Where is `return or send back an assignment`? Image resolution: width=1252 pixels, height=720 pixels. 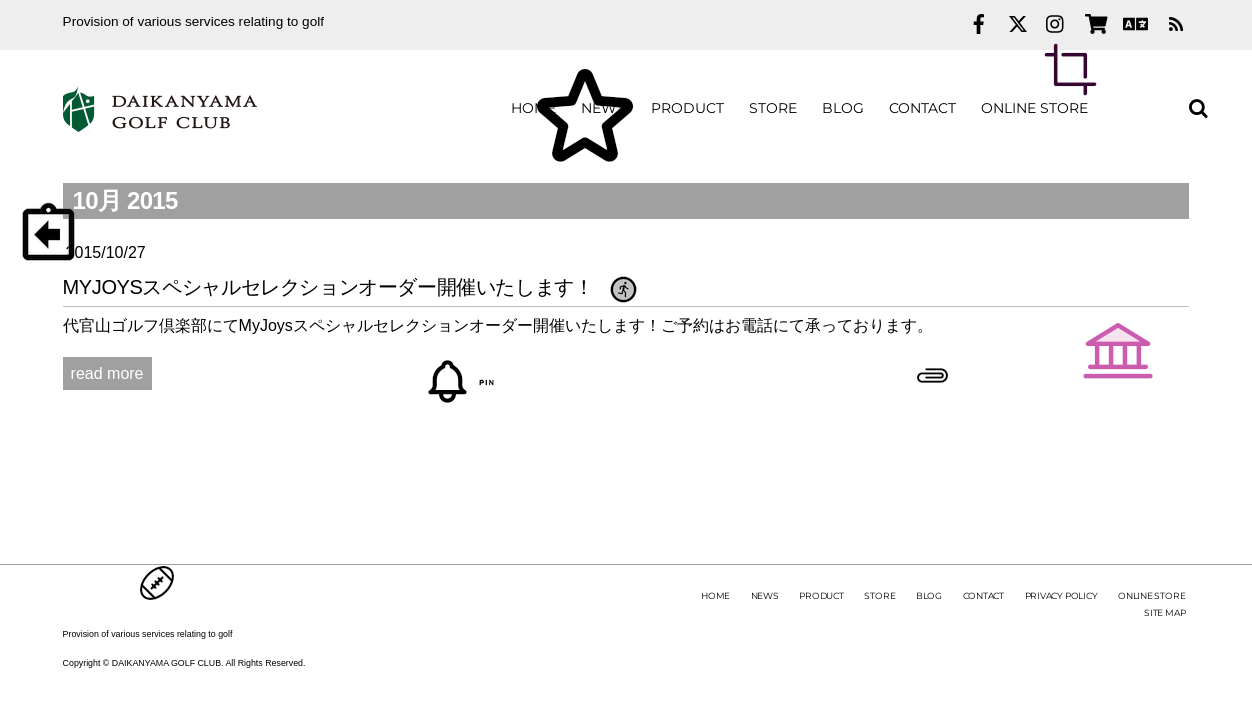 return or send back an assignment is located at coordinates (48, 234).